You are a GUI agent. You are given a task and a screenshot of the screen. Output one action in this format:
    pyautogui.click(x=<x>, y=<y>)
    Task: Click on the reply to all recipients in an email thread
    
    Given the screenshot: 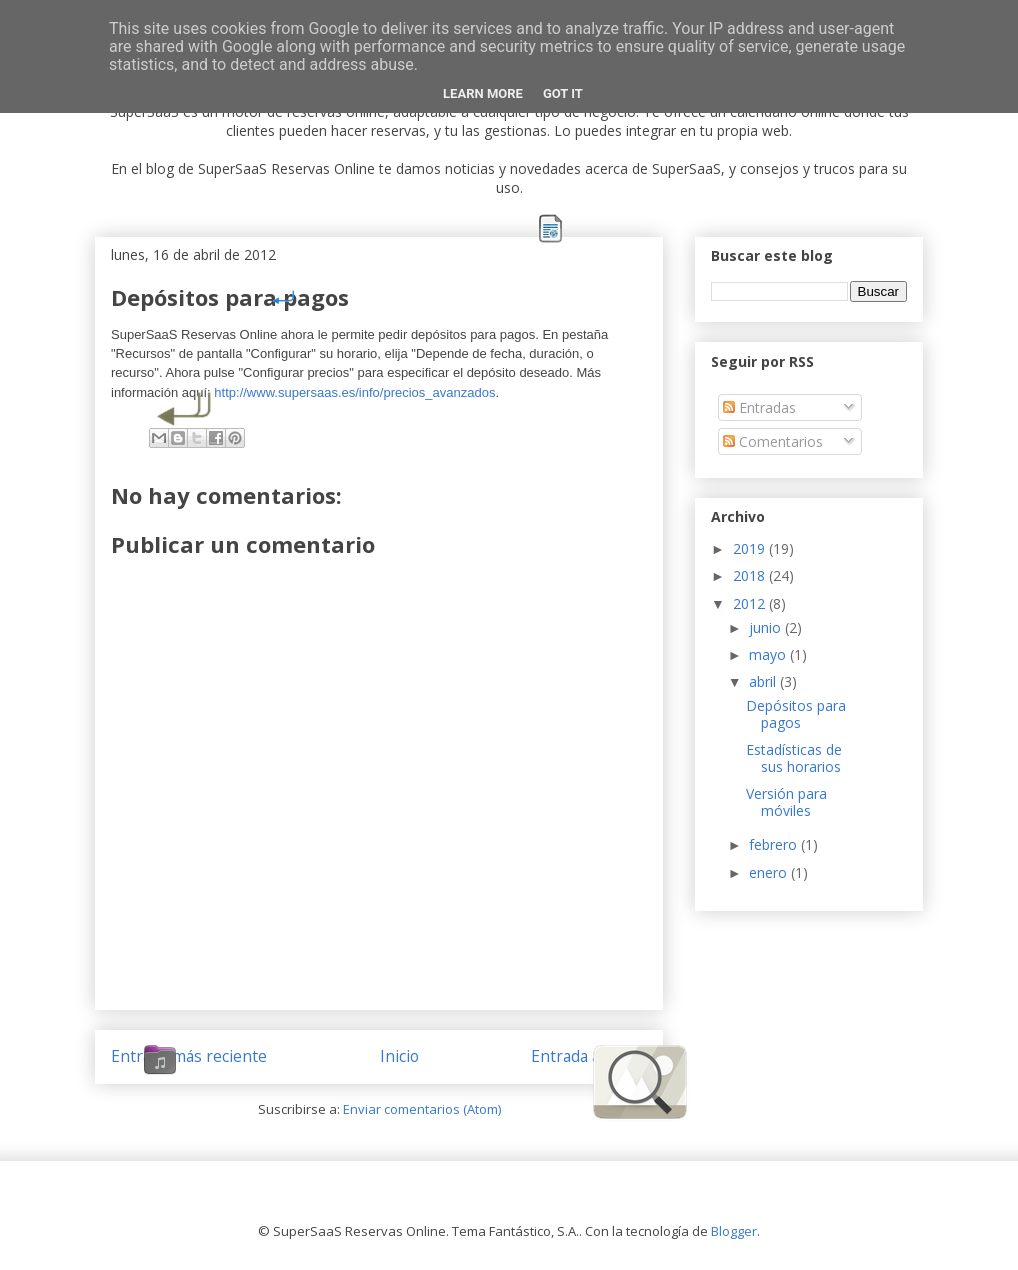 What is the action you would take?
    pyautogui.click(x=183, y=405)
    